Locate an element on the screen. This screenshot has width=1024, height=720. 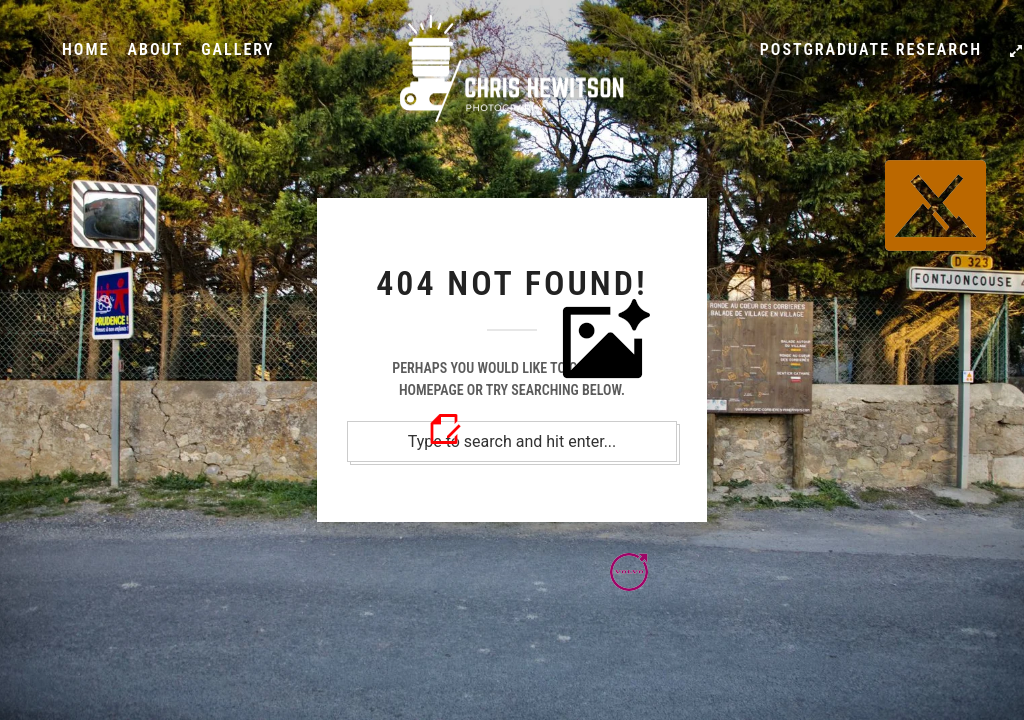
enhance image with AI is located at coordinates (602, 342).